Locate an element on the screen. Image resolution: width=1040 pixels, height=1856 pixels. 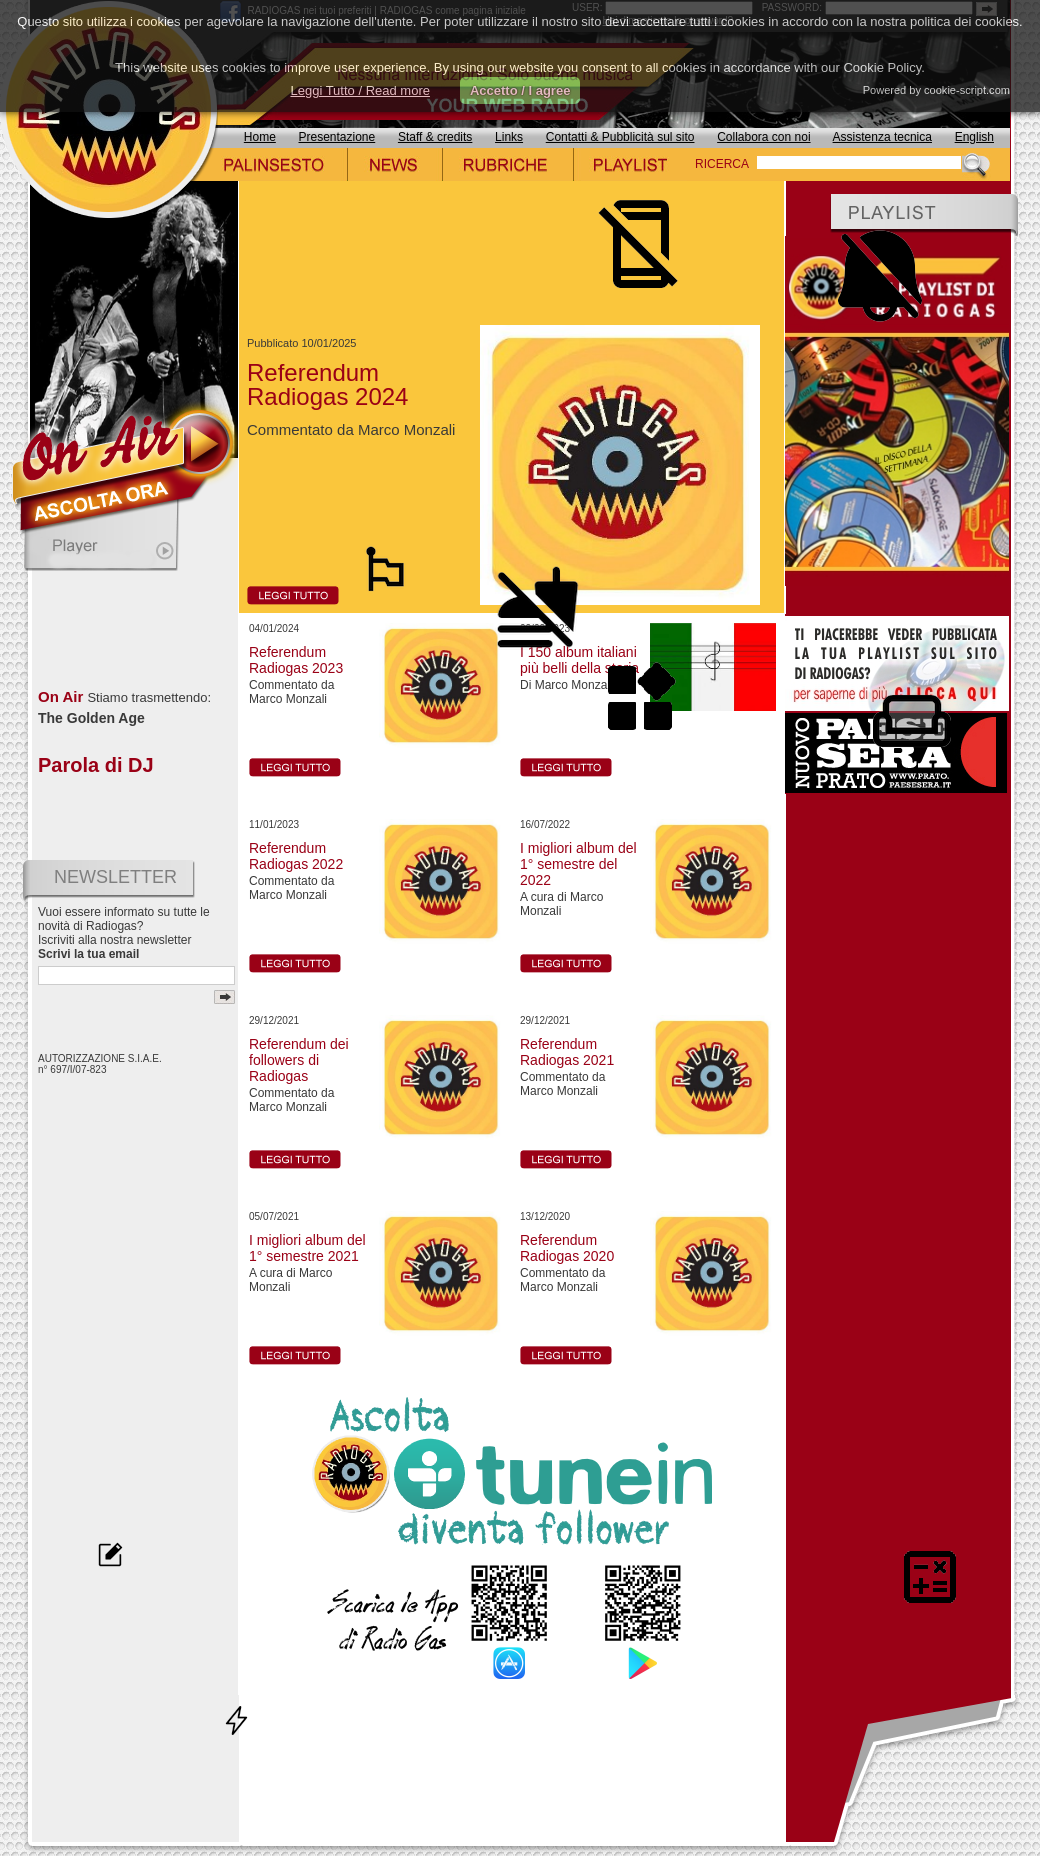
mute notifications is located at coordinates (880, 276).